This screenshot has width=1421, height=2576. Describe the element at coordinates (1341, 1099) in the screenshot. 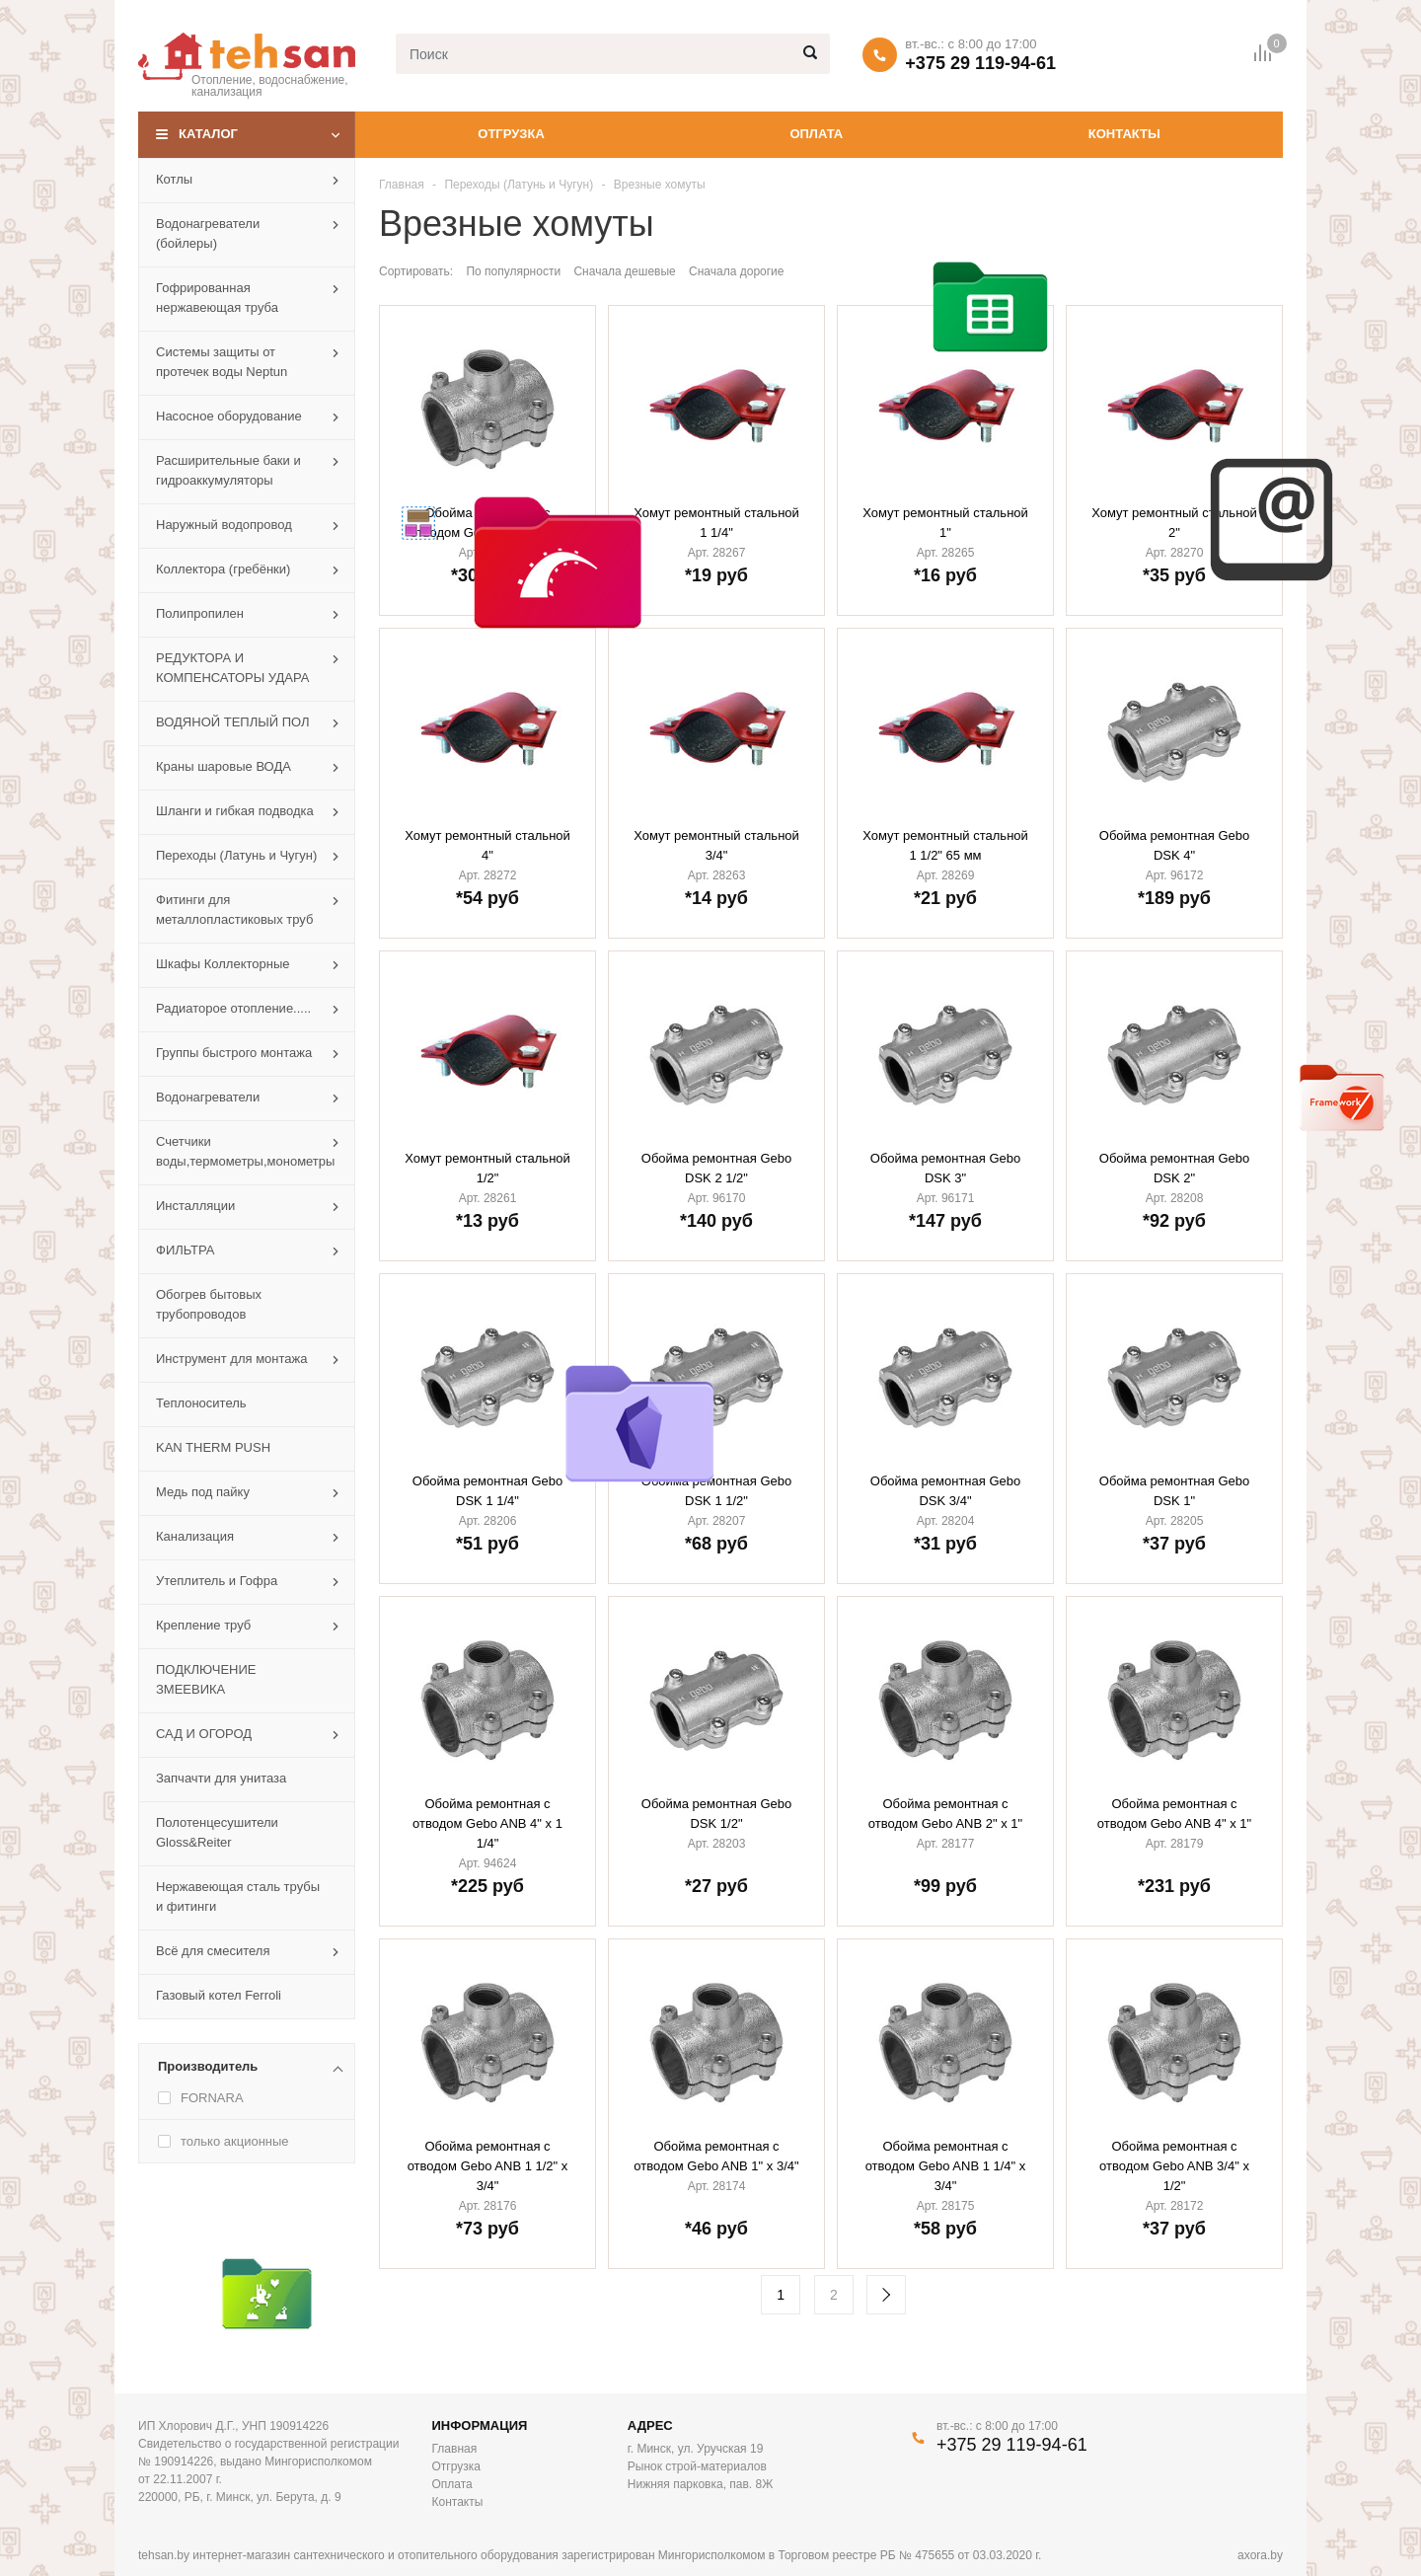

I see `open framework7 project folder` at that location.